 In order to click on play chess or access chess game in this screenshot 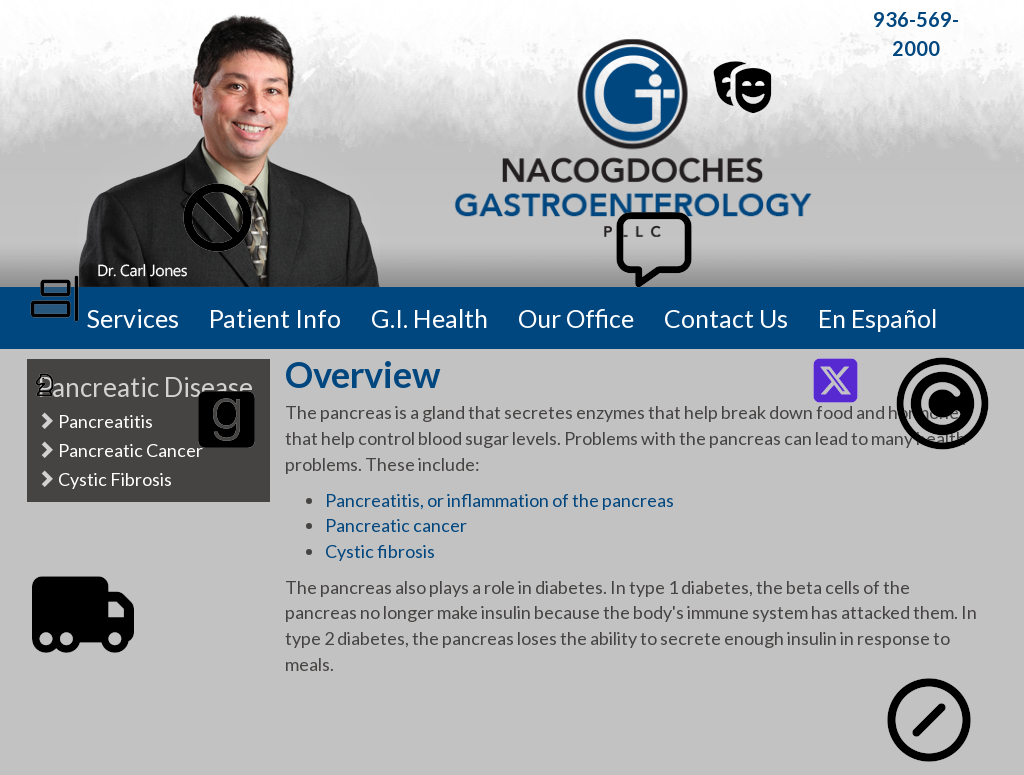, I will do `click(44, 385)`.